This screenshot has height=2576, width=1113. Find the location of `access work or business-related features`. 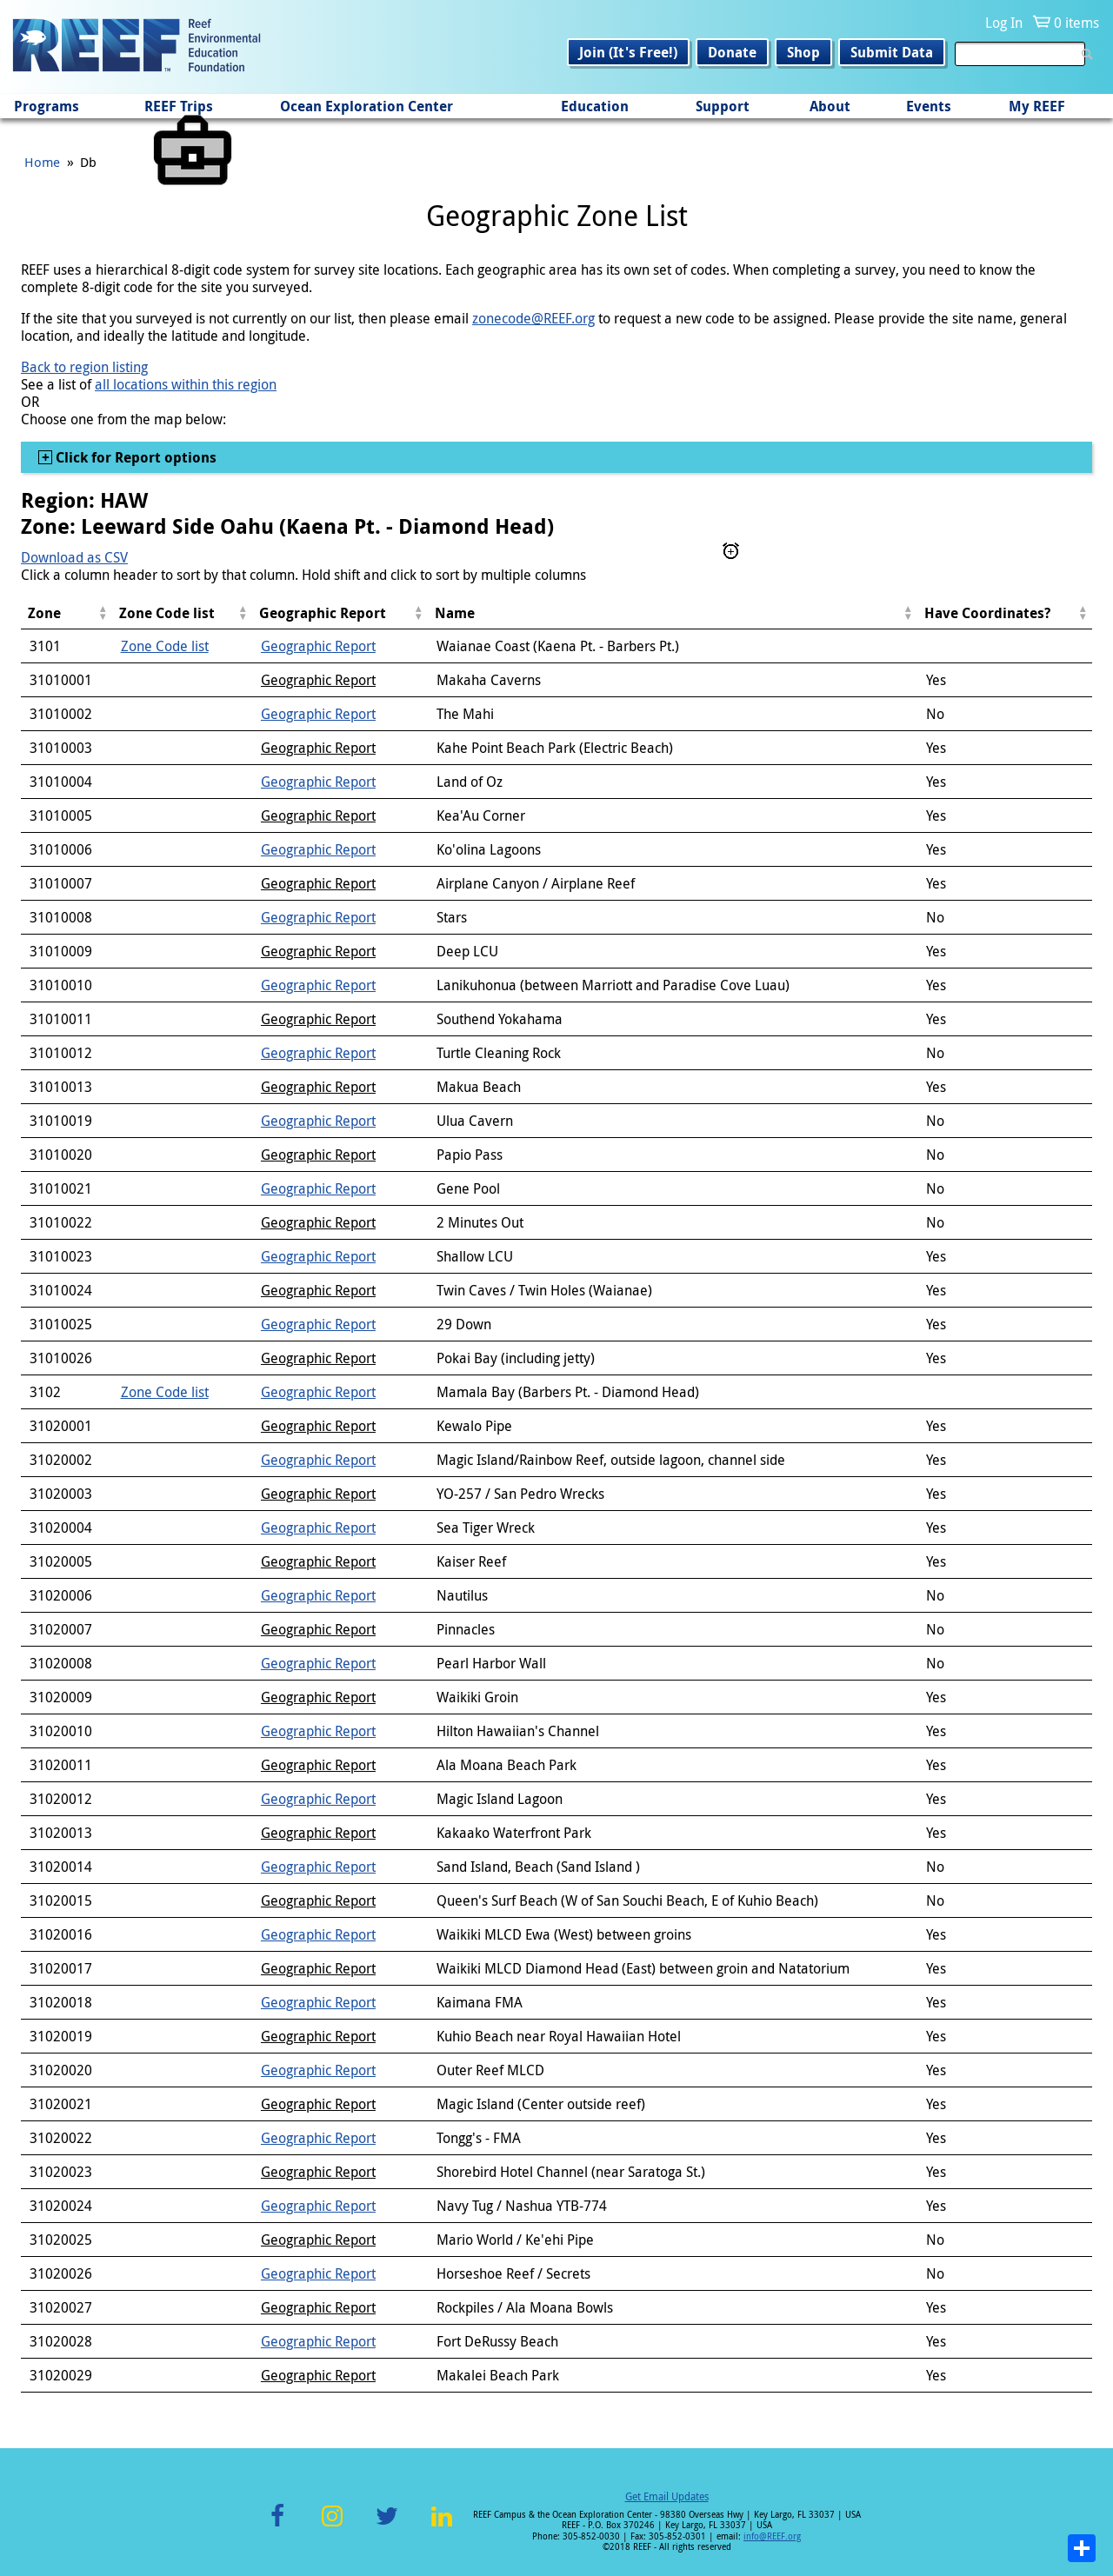

access work or business-related features is located at coordinates (192, 150).